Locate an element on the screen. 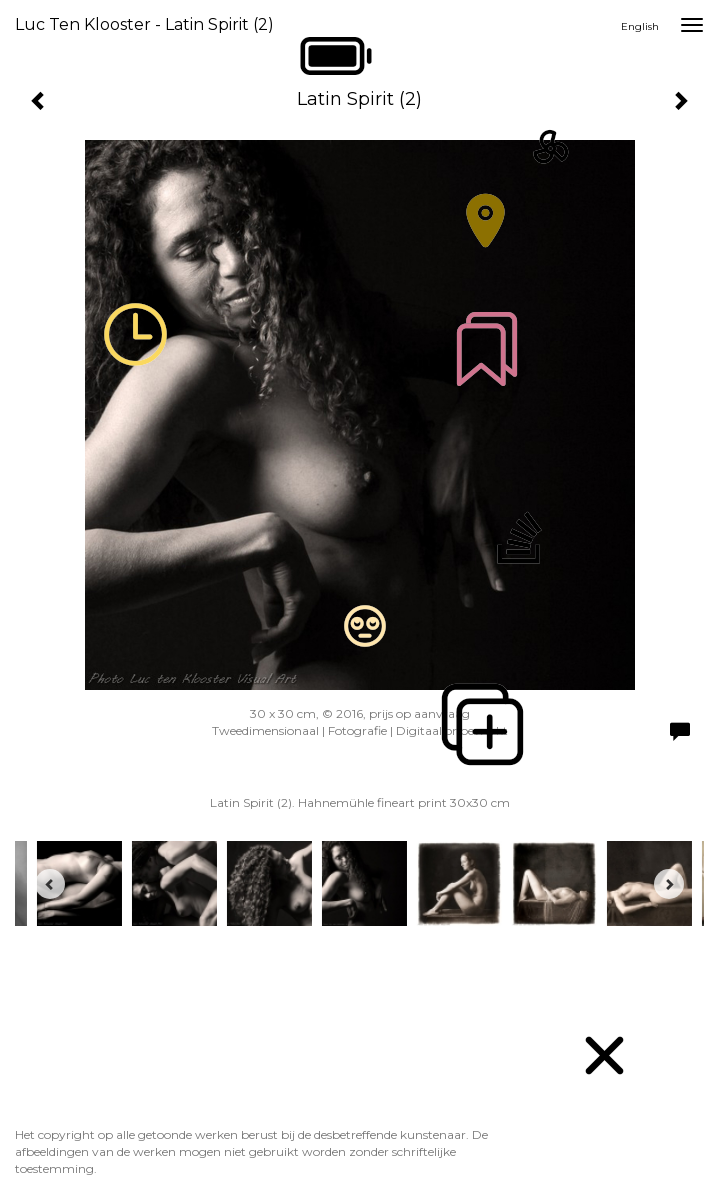 The image size is (719, 1197). control fan or ventilation settings is located at coordinates (550, 148).